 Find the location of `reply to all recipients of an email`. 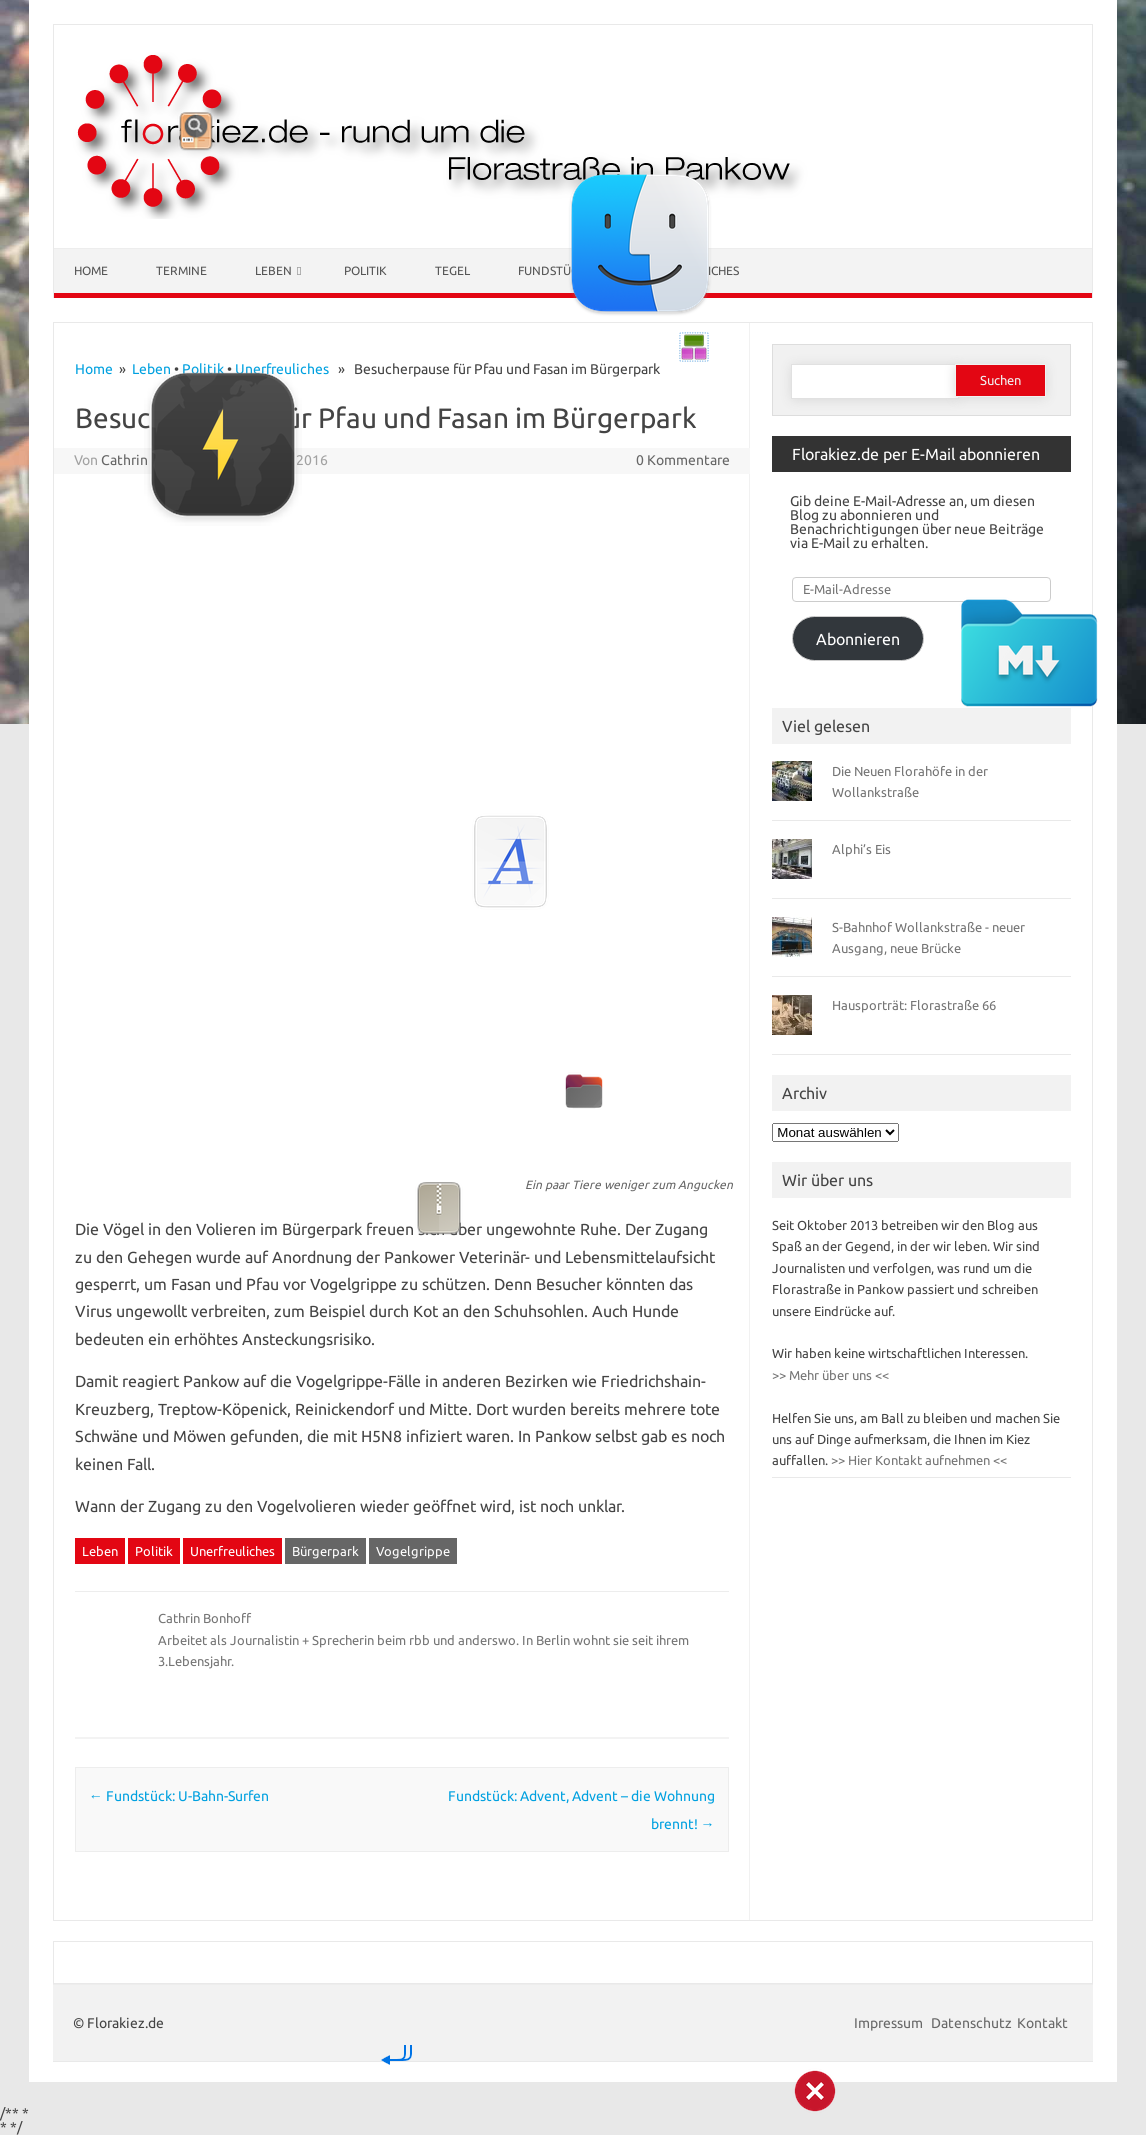

reply to all recipients of an email is located at coordinates (396, 2053).